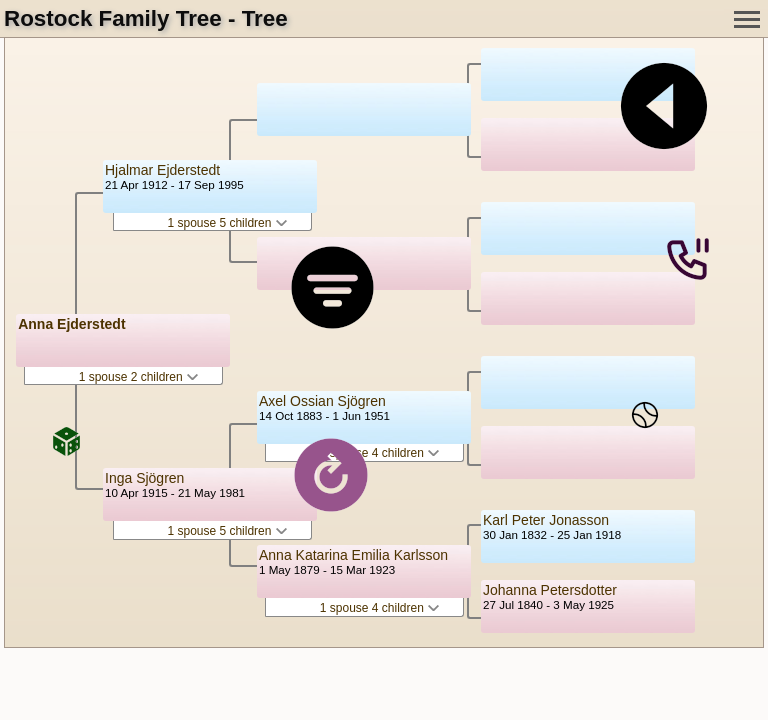  What do you see at coordinates (66, 441) in the screenshot?
I see `randomize or shuffle content` at bounding box center [66, 441].